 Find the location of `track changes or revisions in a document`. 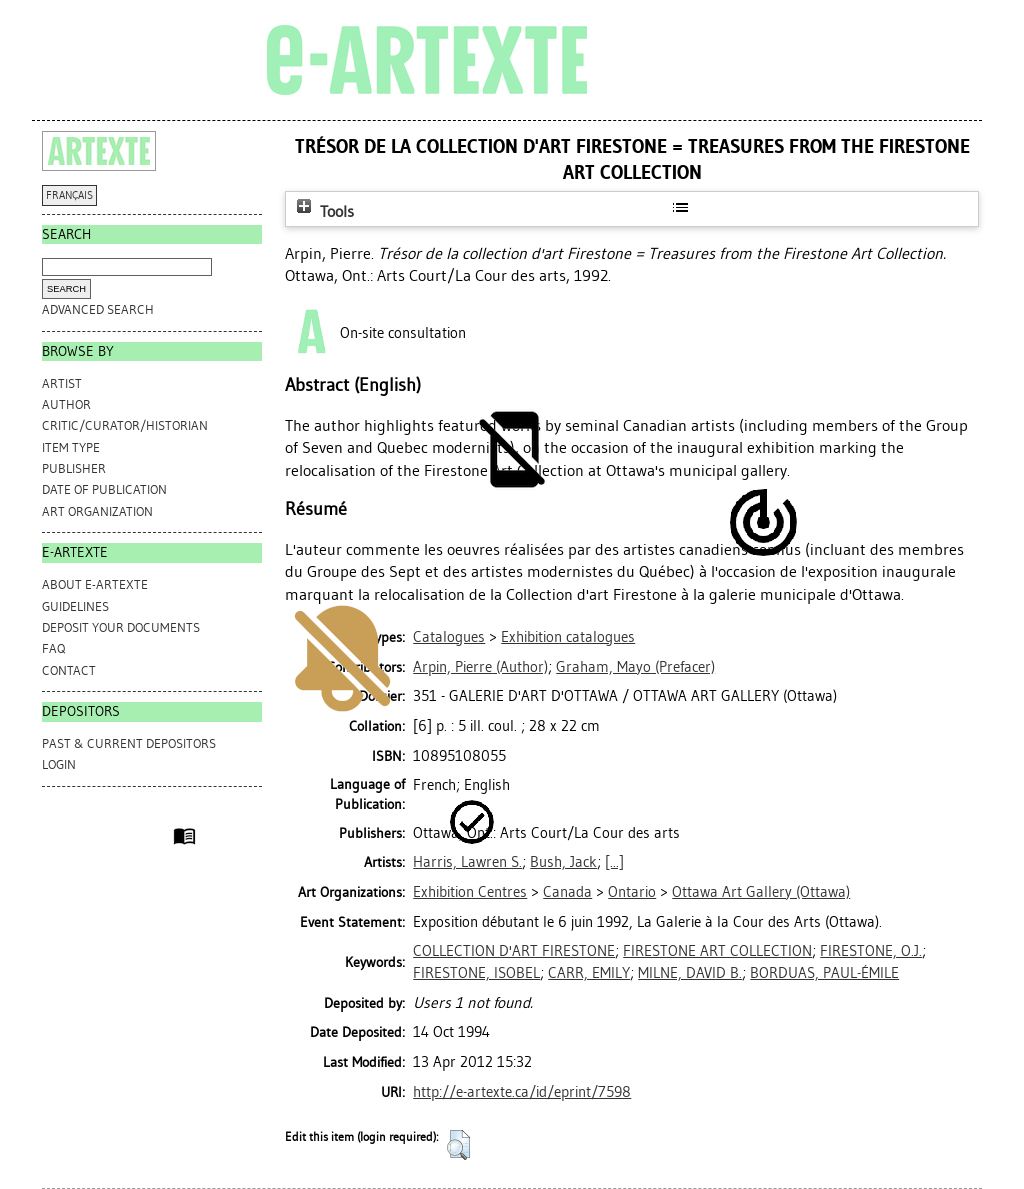

track changes or revisions in a document is located at coordinates (763, 522).